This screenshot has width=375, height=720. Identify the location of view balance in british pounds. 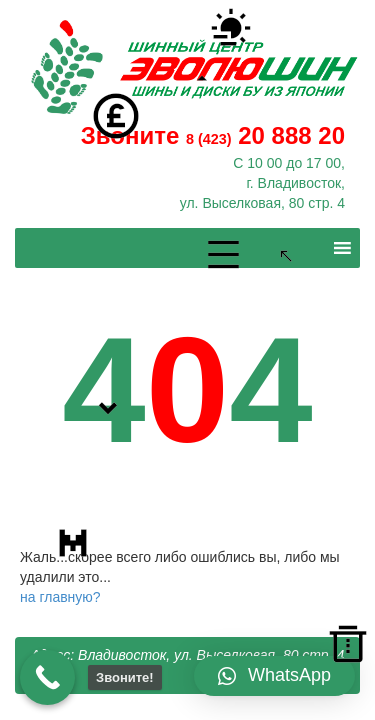
(116, 116).